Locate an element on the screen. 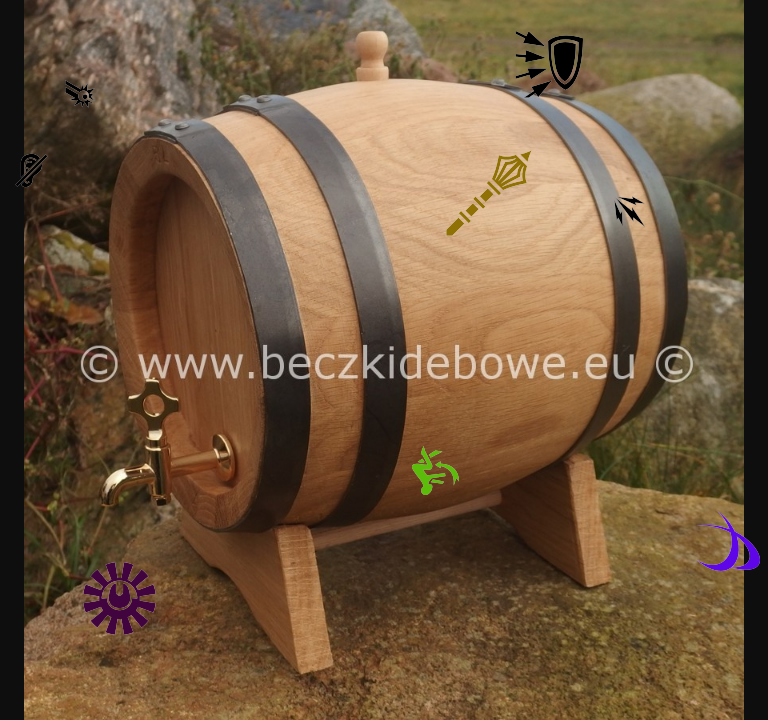 This screenshot has width=768, height=720. indicates lightning or electrical storm warning is located at coordinates (629, 211).